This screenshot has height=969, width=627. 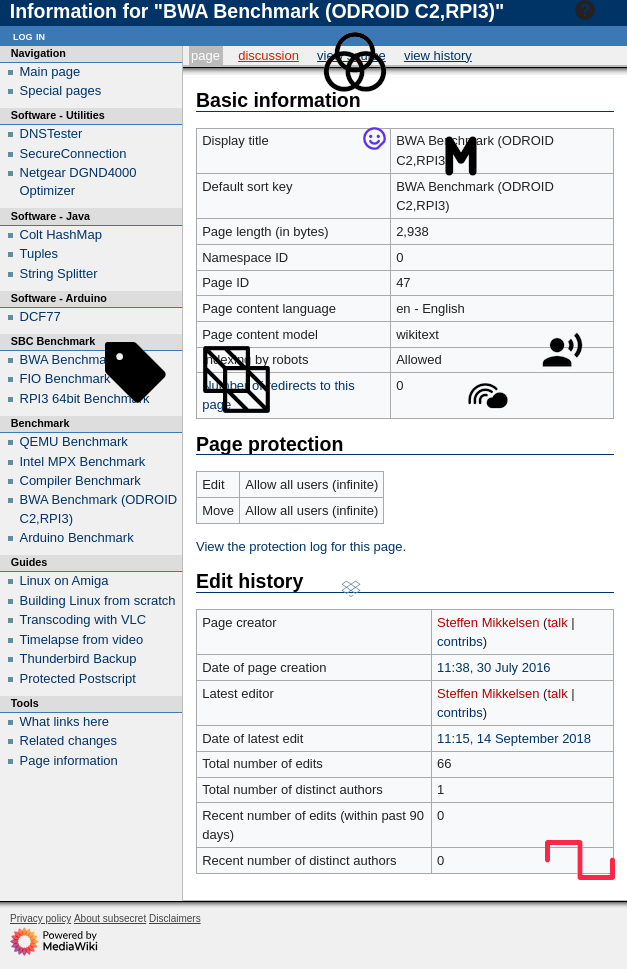 What do you see at coordinates (562, 350) in the screenshot?
I see `activate voice recording or speech input` at bounding box center [562, 350].